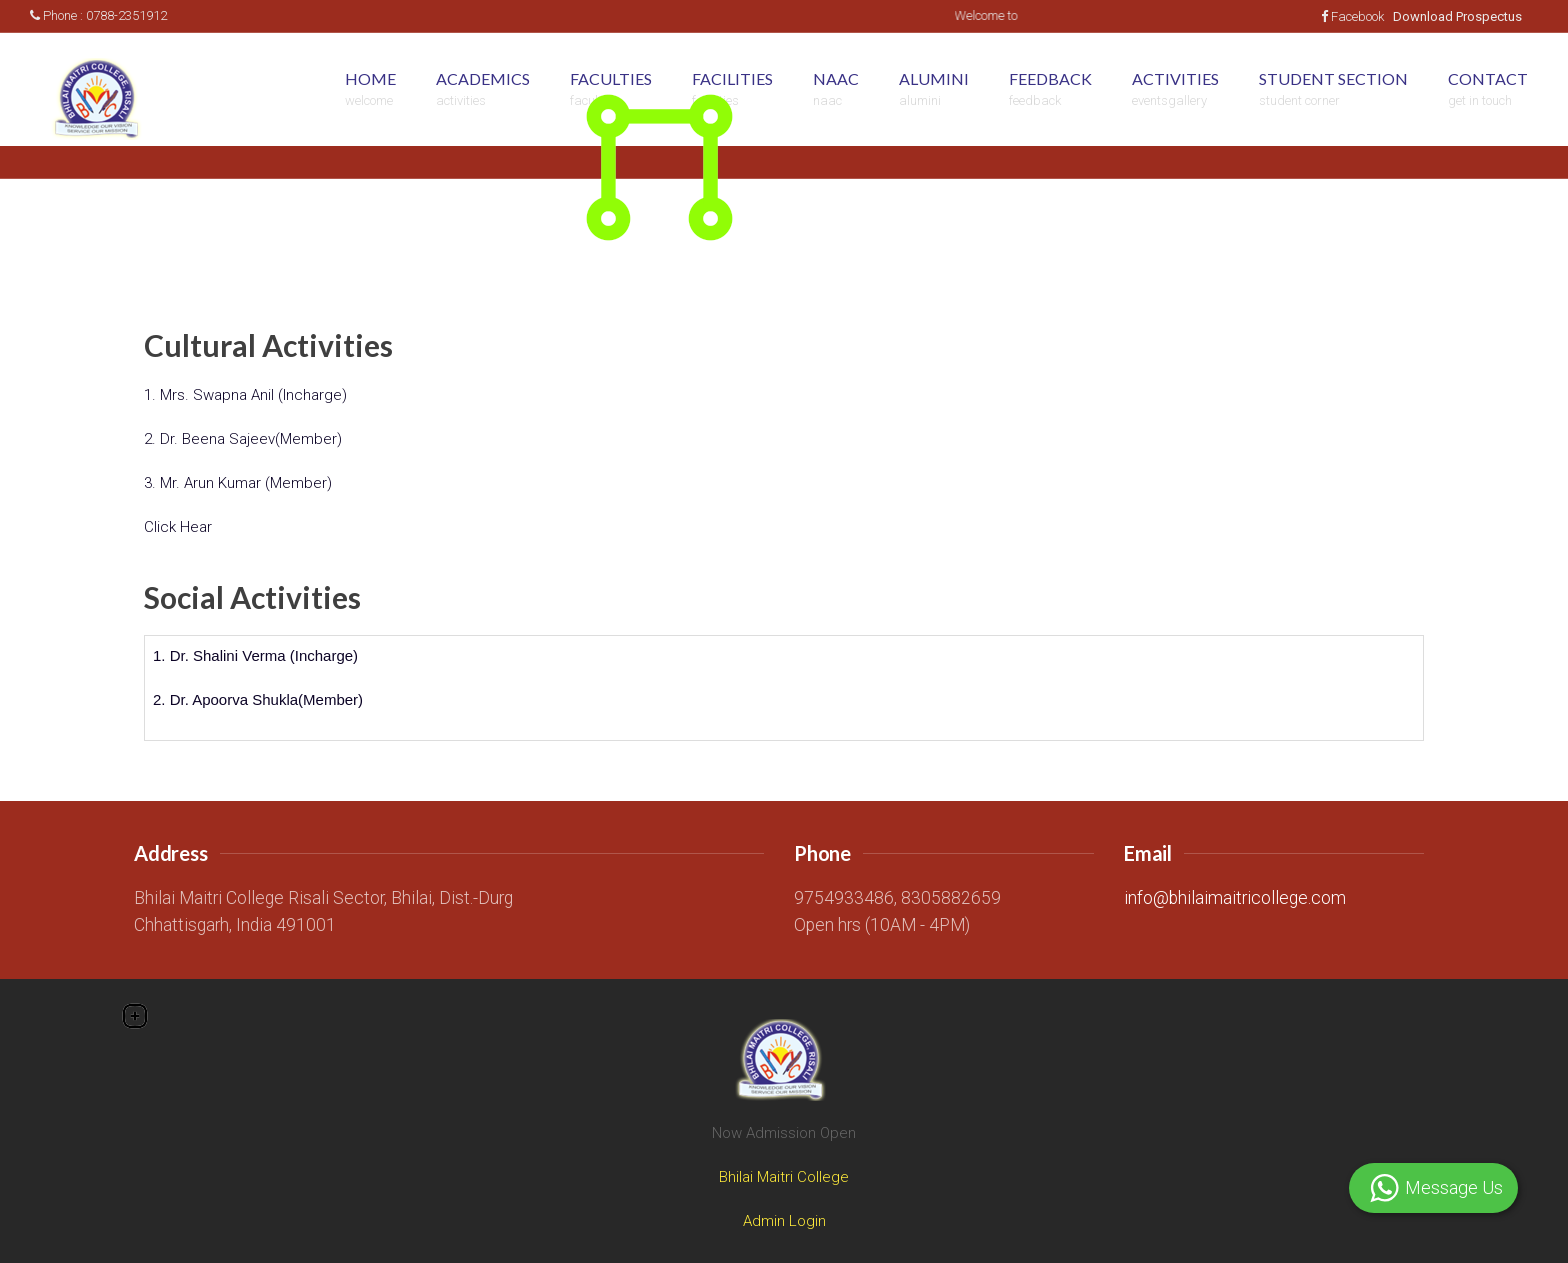 Image resolution: width=1568 pixels, height=1263 pixels. Describe the element at coordinates (659, 167) in the screenshot. I see `connect nodes or create a path between points` at that location.